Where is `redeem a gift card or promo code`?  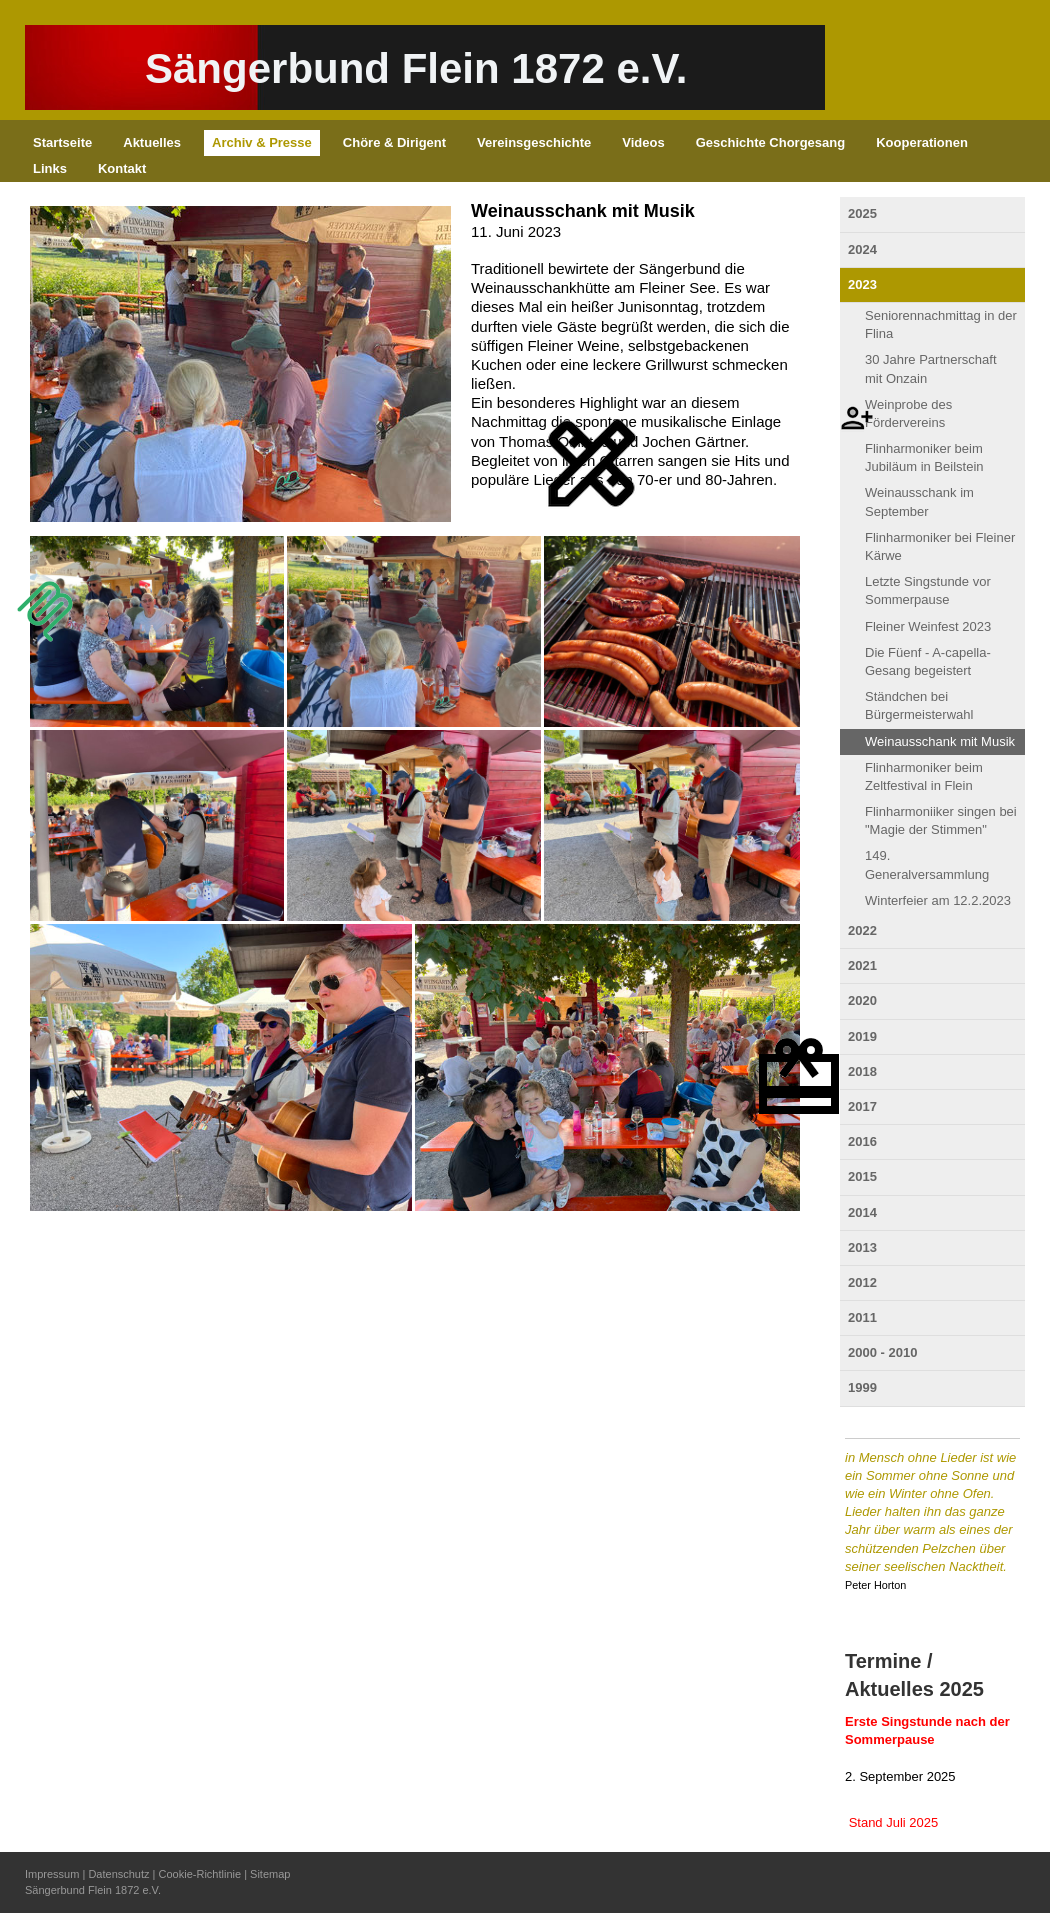 redeem a gift card or promo code is located at coordinates (799, 1078).